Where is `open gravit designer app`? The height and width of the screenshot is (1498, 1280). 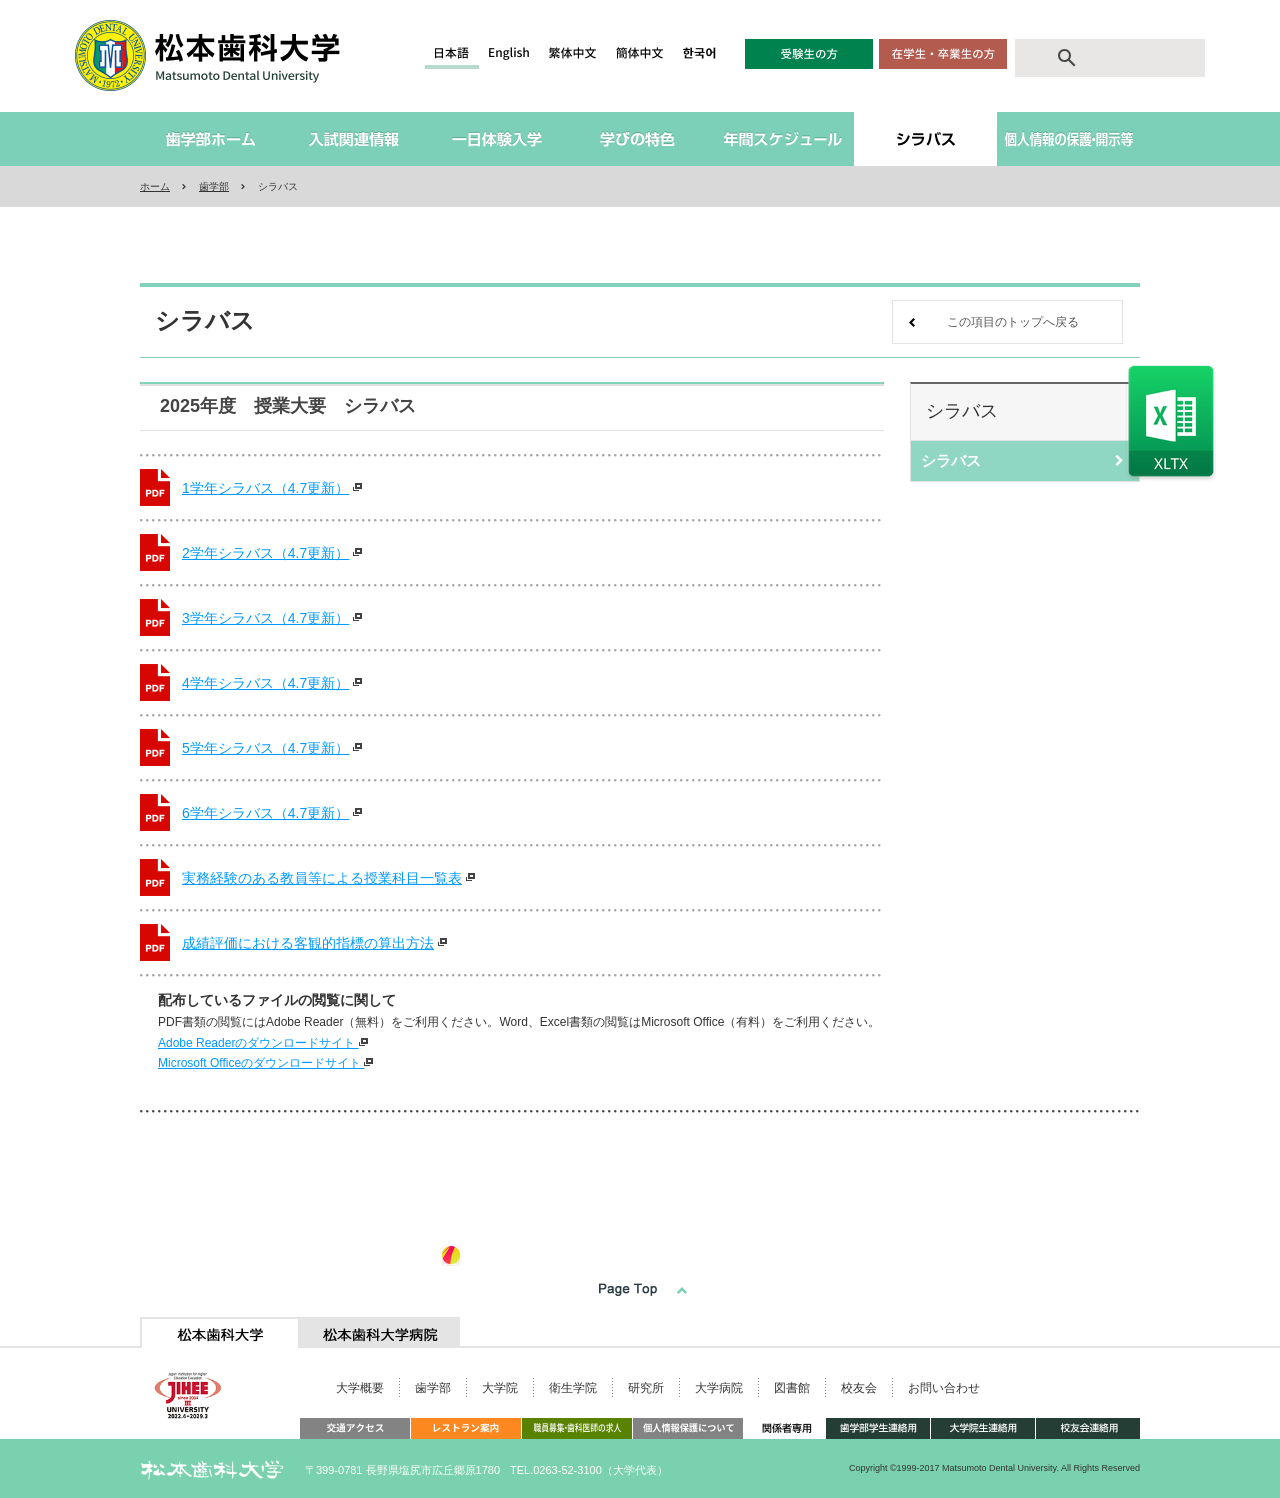 open gravit designer app is located at coordinates (451, 1255).